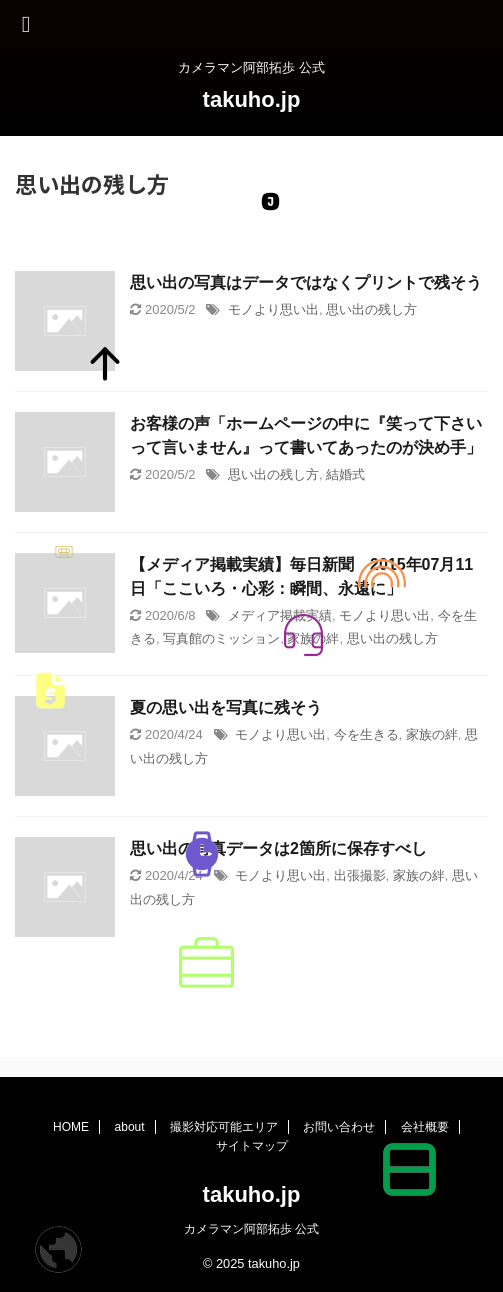 This screenshot has height=1292, width=503. Describe the element at coordinates (270, 201) in the screenshot. I see `indicates an item or contact starting with the letter J` at that location.